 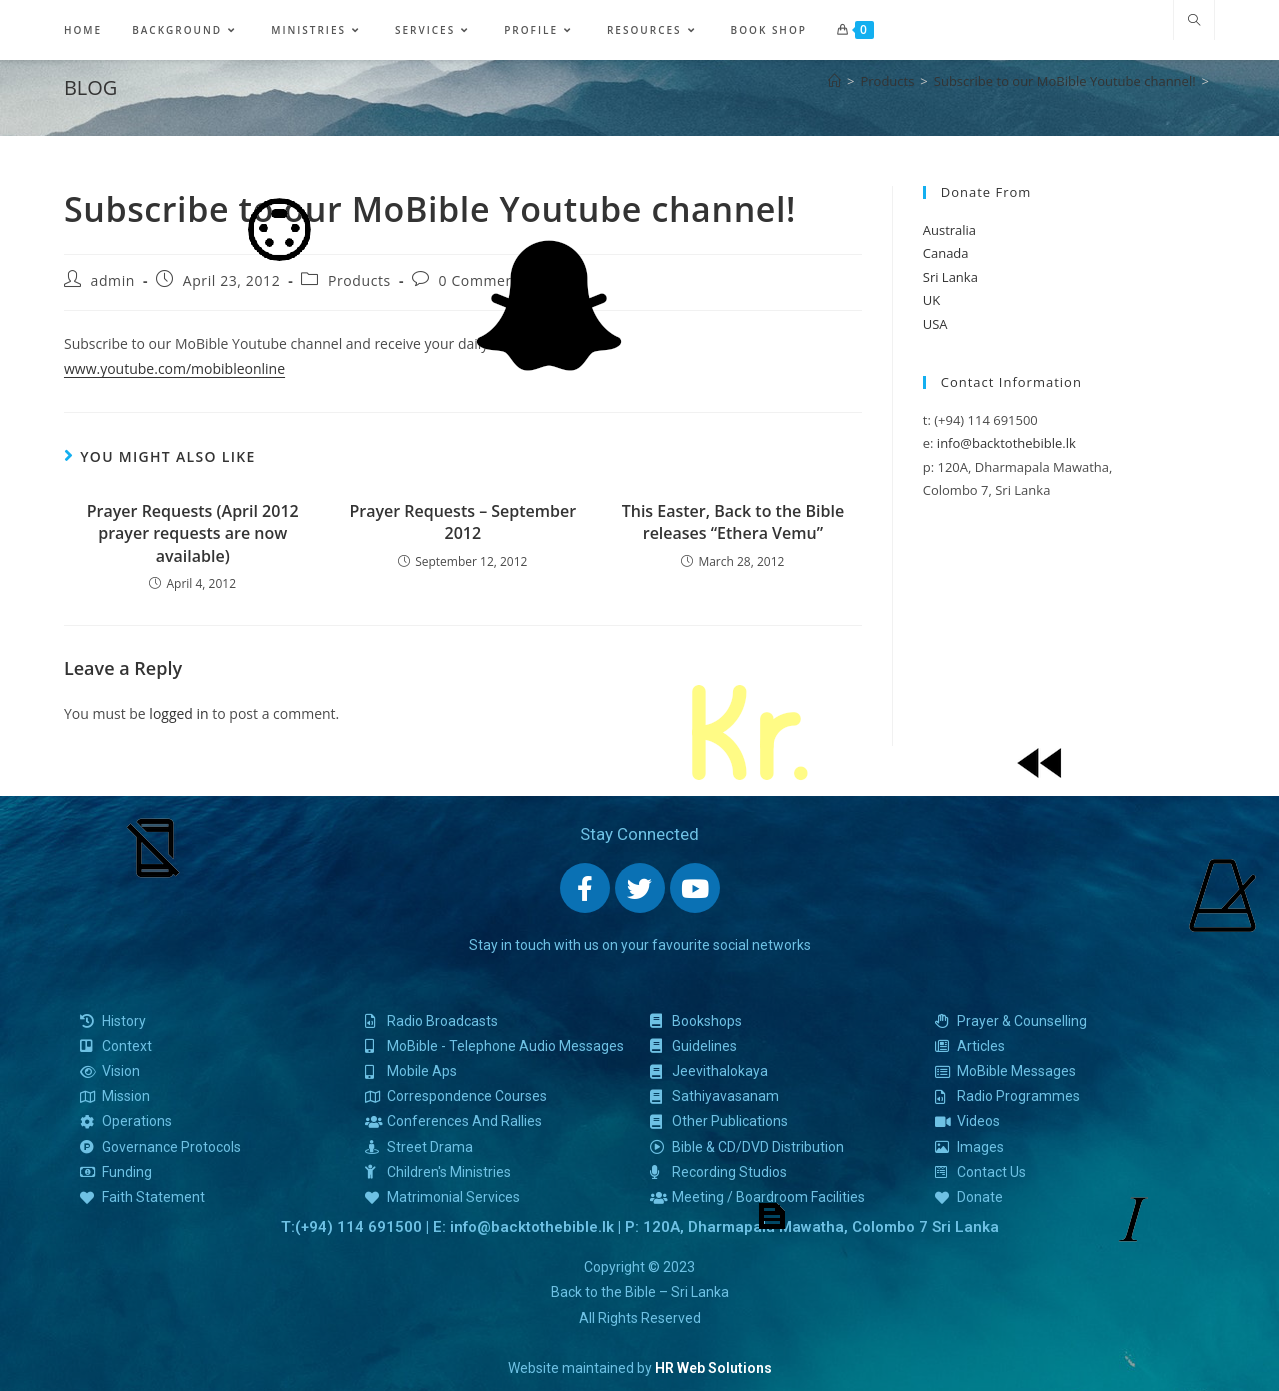 What do you see at coordinates (1133, 1219) in the screenshot?
I see `apply italic formatting to selected text` at bounding box center [1133, 1219].